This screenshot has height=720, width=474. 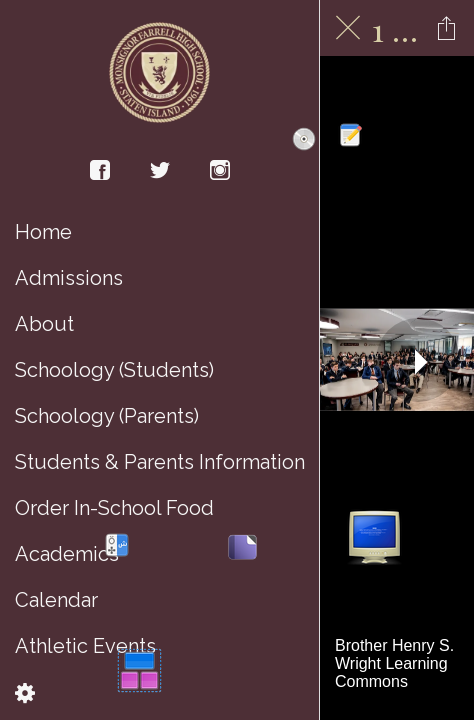 What do you see at coordinates (139, 670) in the screenshot?
I see `select all items in the current view` at bounding box center [139, 670].